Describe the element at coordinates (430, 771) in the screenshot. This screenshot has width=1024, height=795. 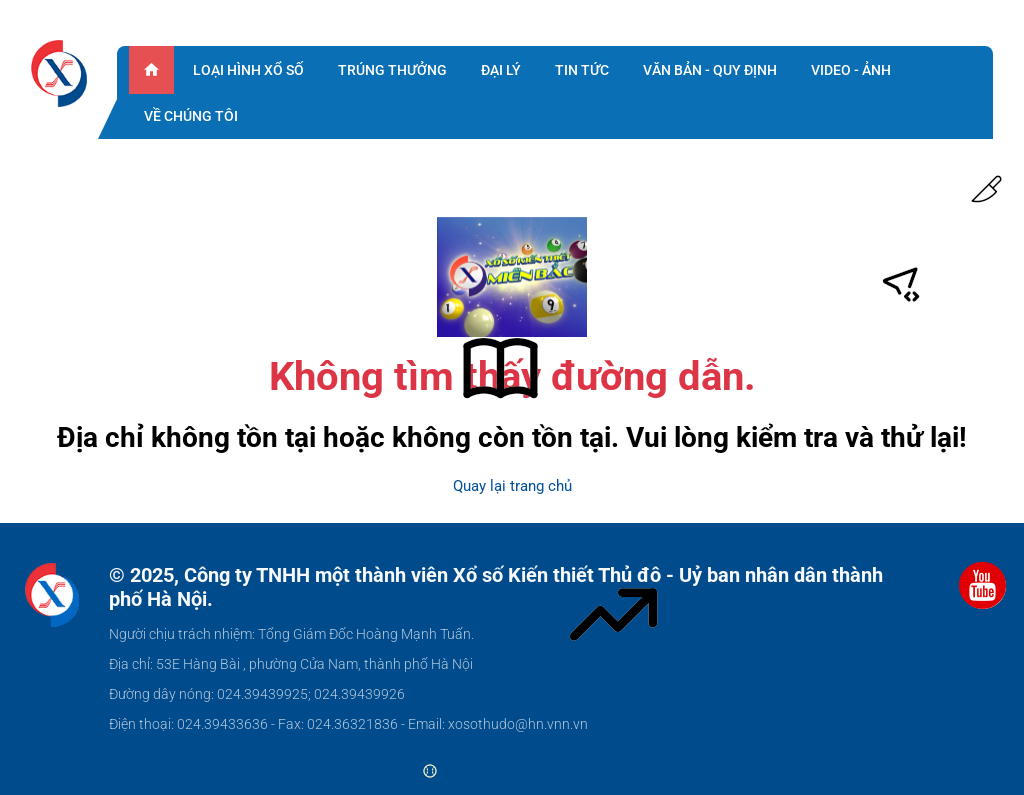
I see `view baseball scores or stats` at that location.